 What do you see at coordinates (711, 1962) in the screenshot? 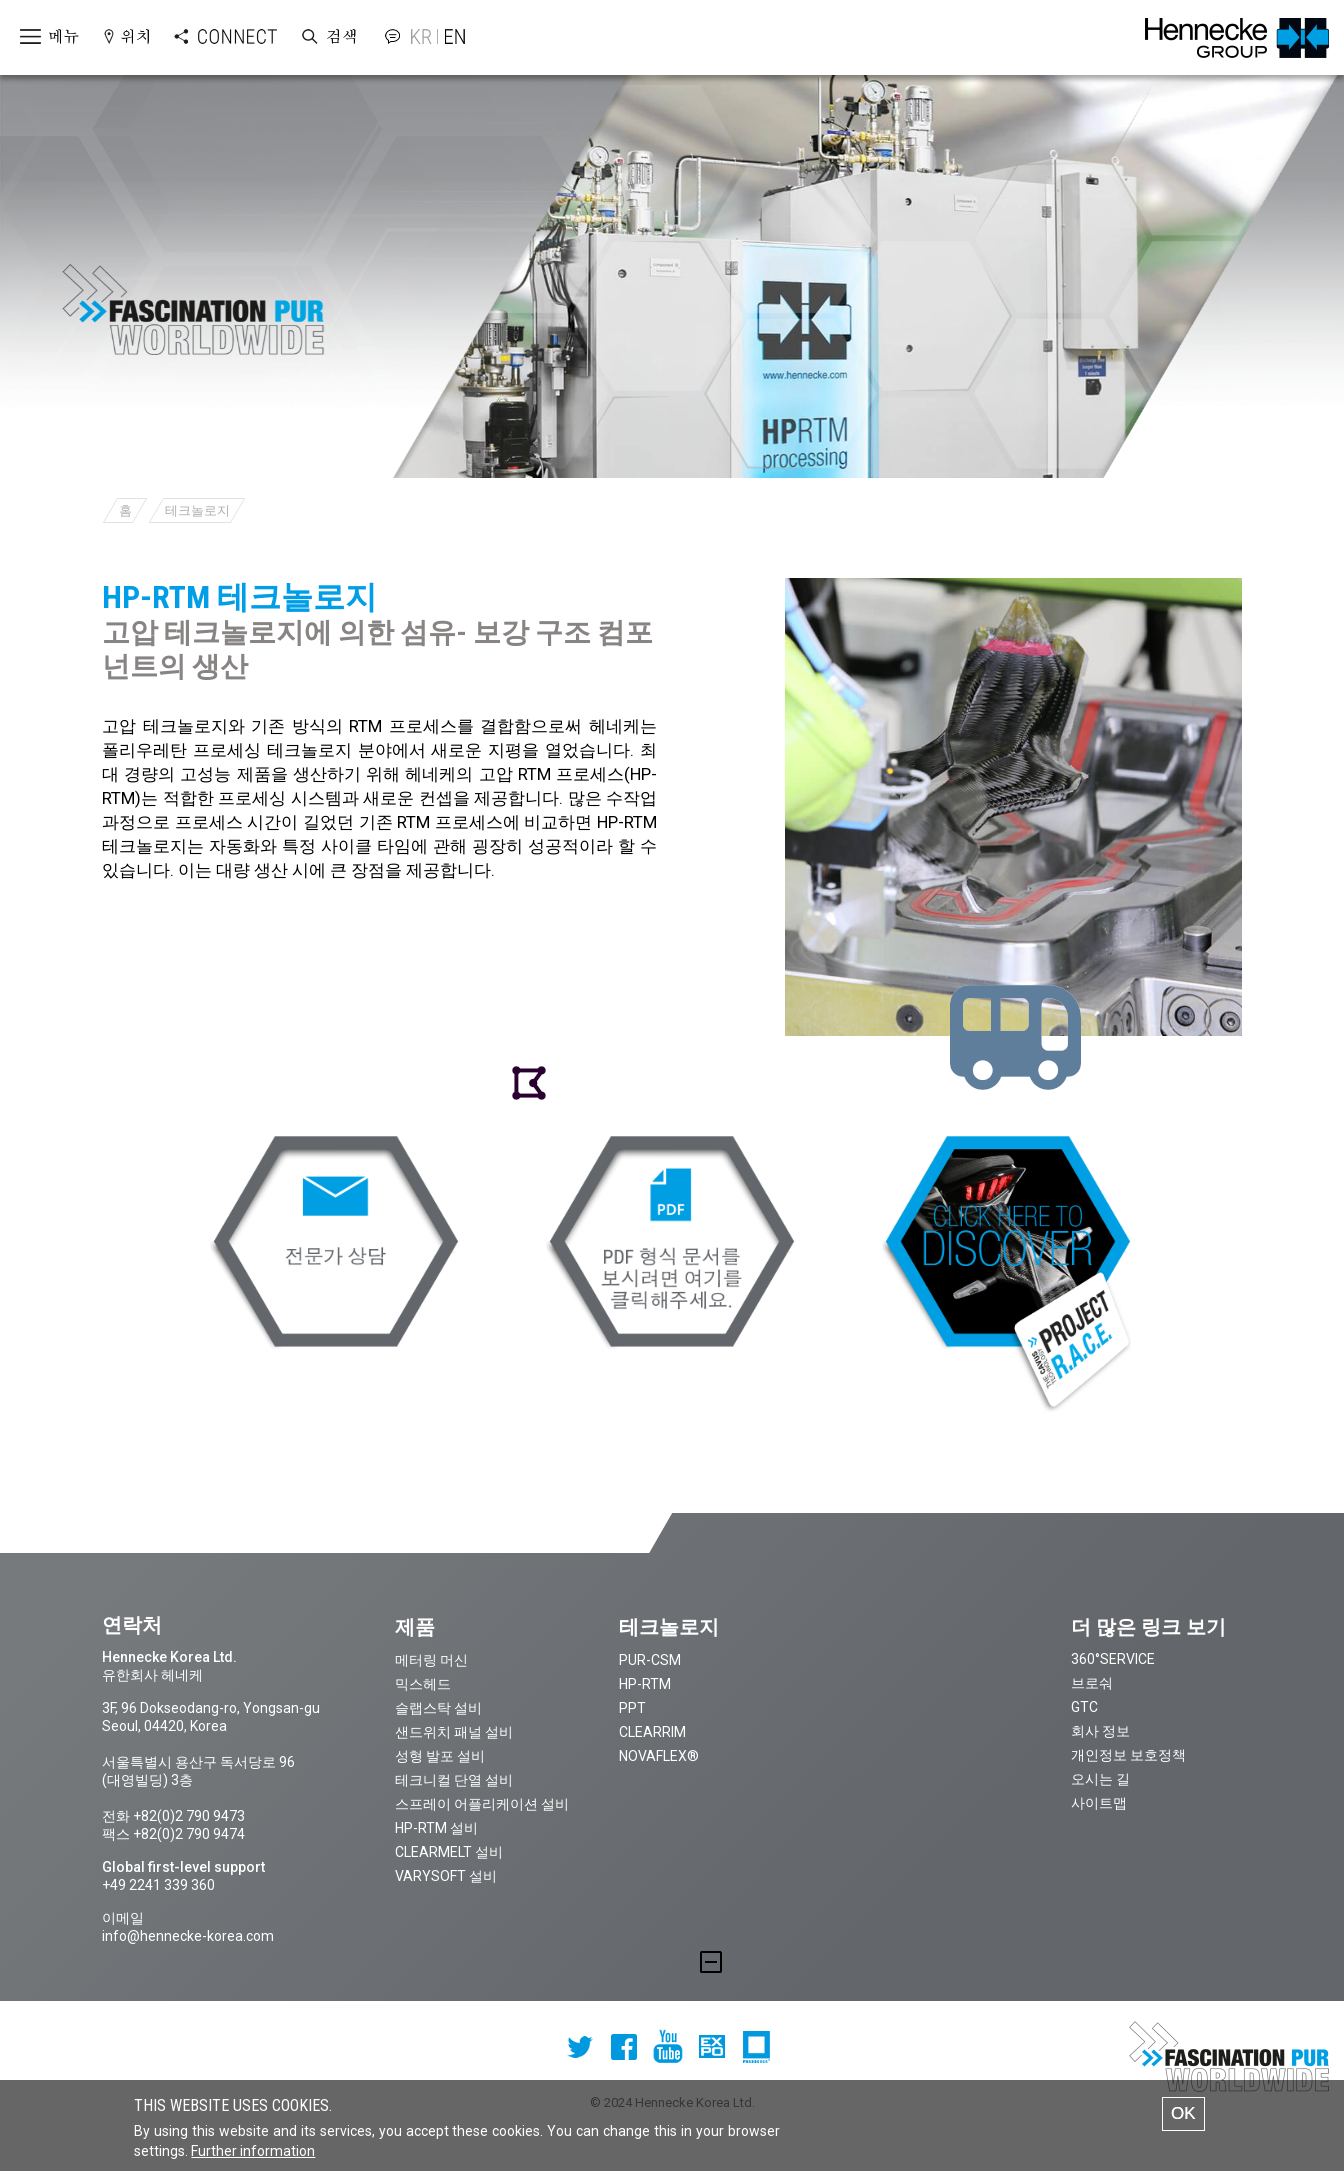
I see `indicates partial selection in a list` at bounding box center [711, 1962].